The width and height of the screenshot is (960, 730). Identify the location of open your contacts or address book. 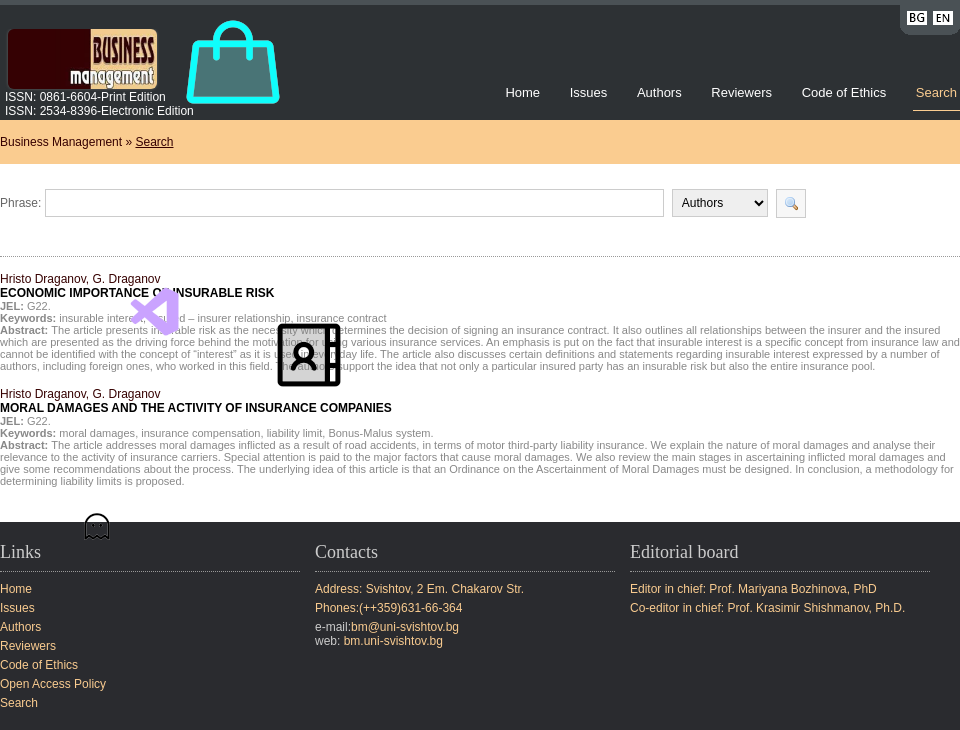
(309, 355).